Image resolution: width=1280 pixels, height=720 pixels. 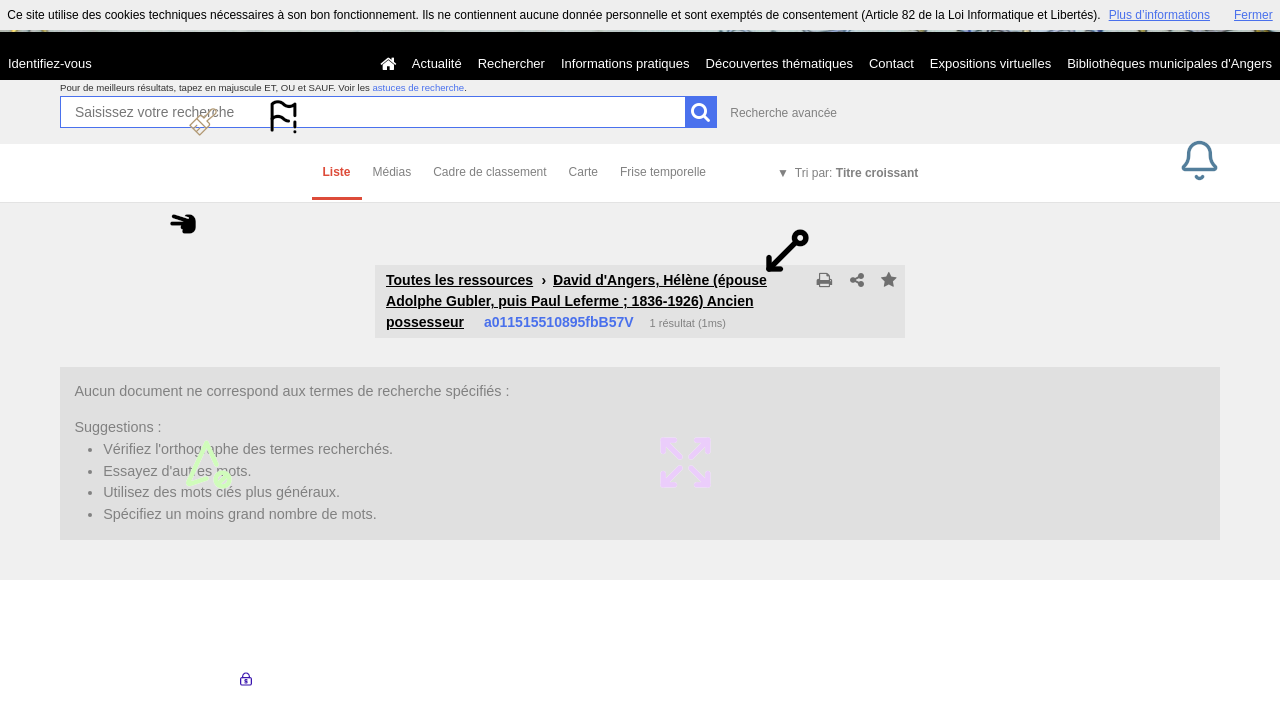 What do you see at coordinates (246, 679) in the screenshot?
I see `access Samsung Pass password manager` at bounding box center [246, 679].